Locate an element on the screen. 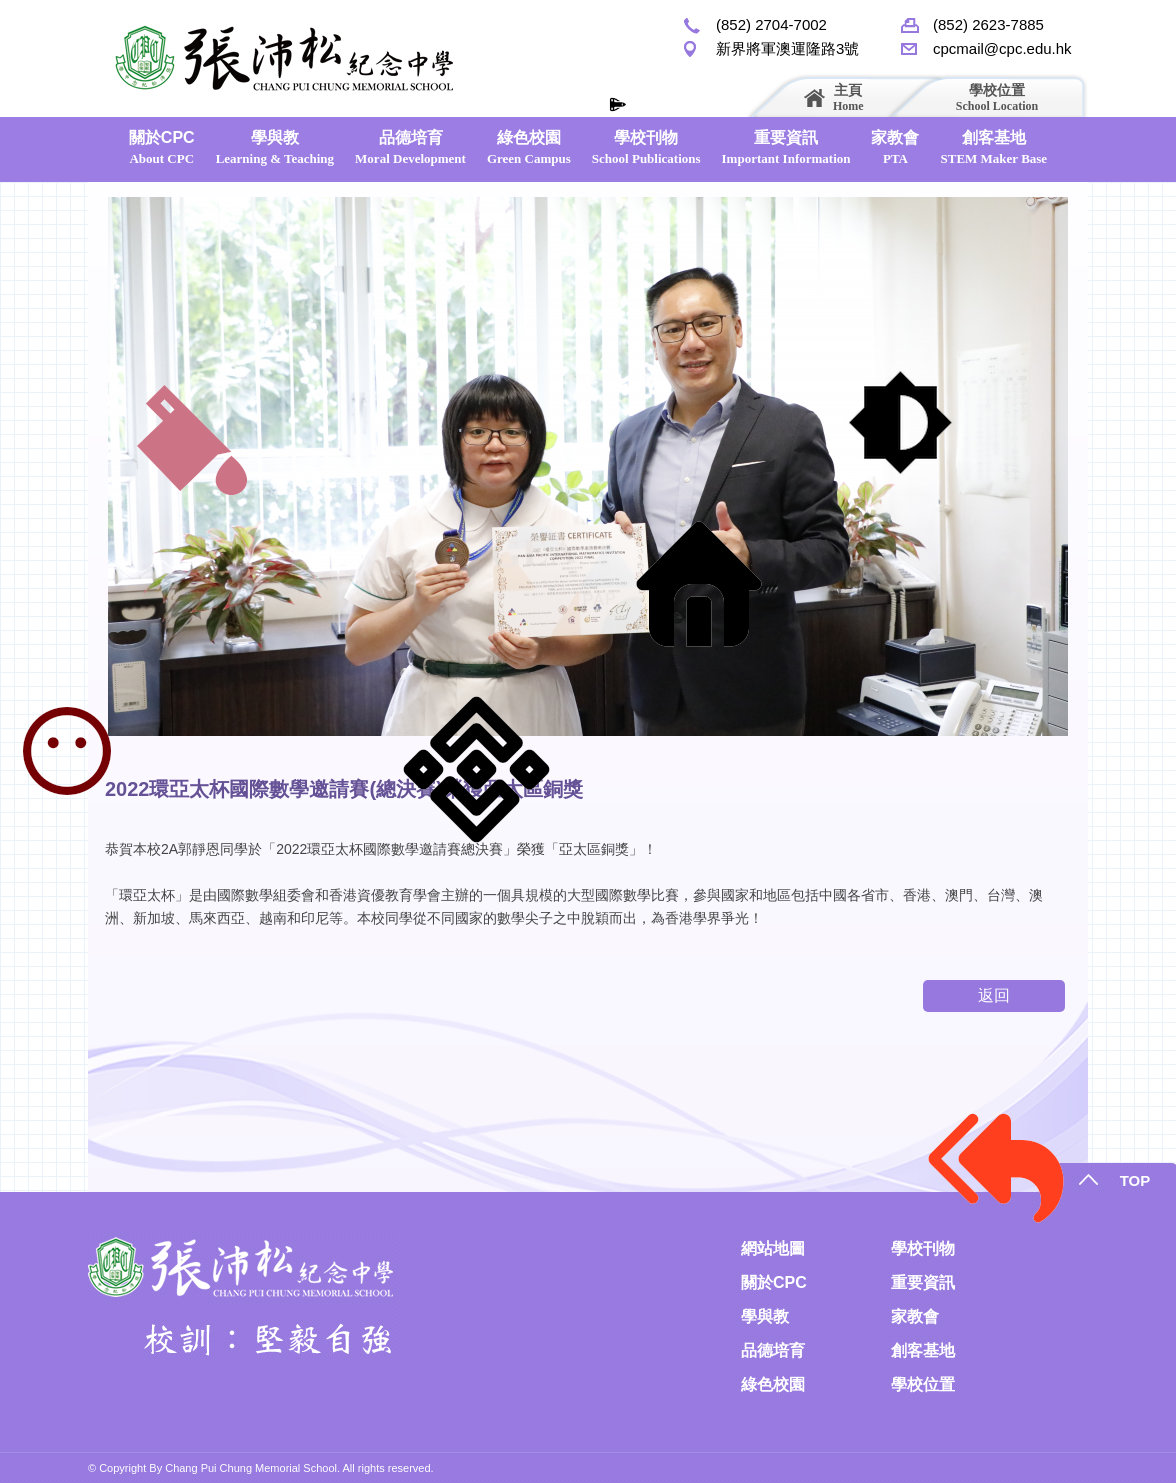 The height and width of the screenshot is (1483, 1176). fill an area with color is located at coordinates (192, 440).